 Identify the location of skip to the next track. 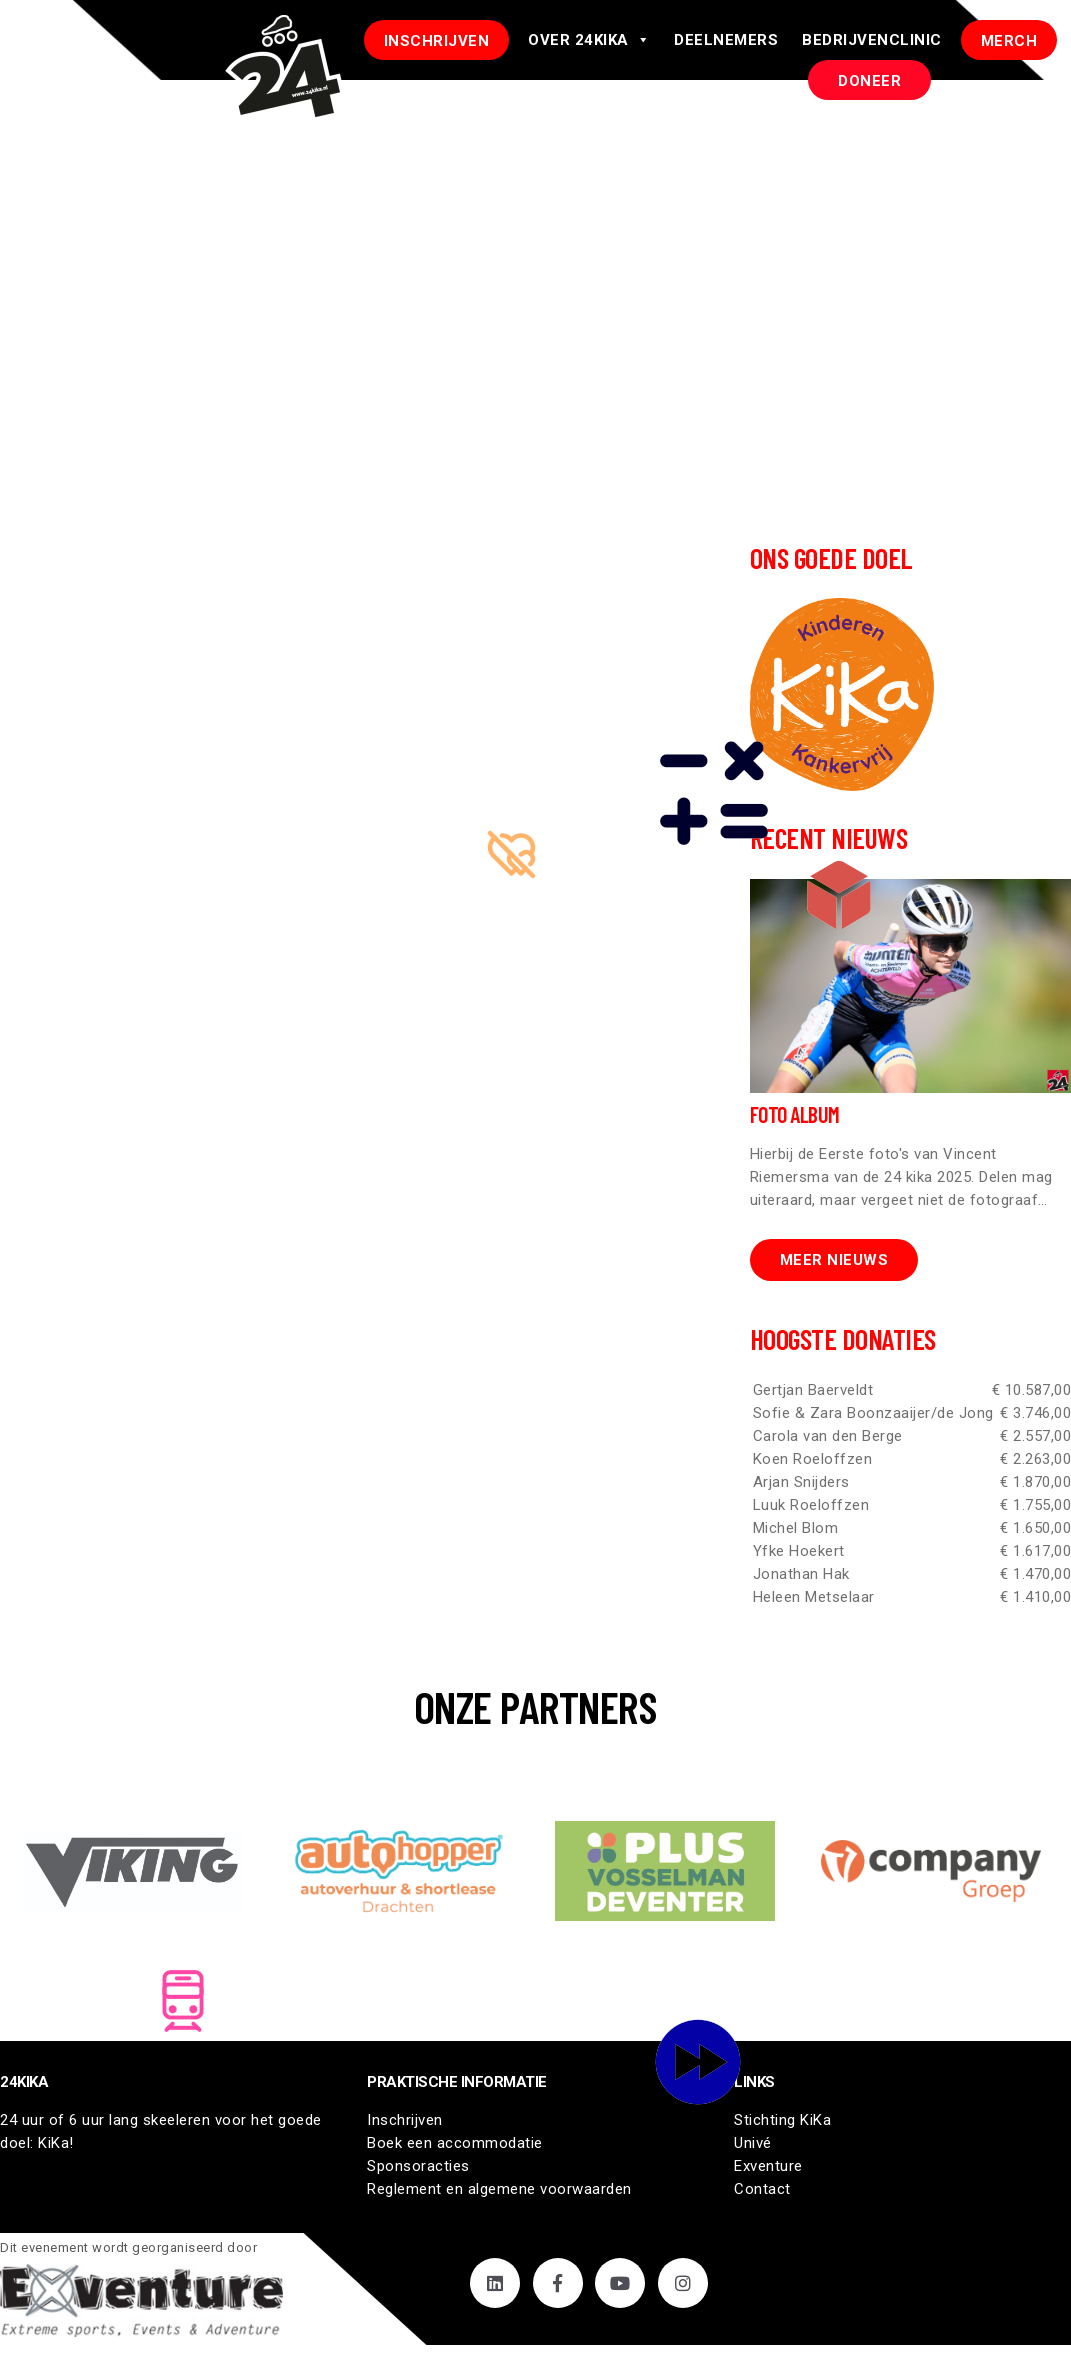
(698, 2062).